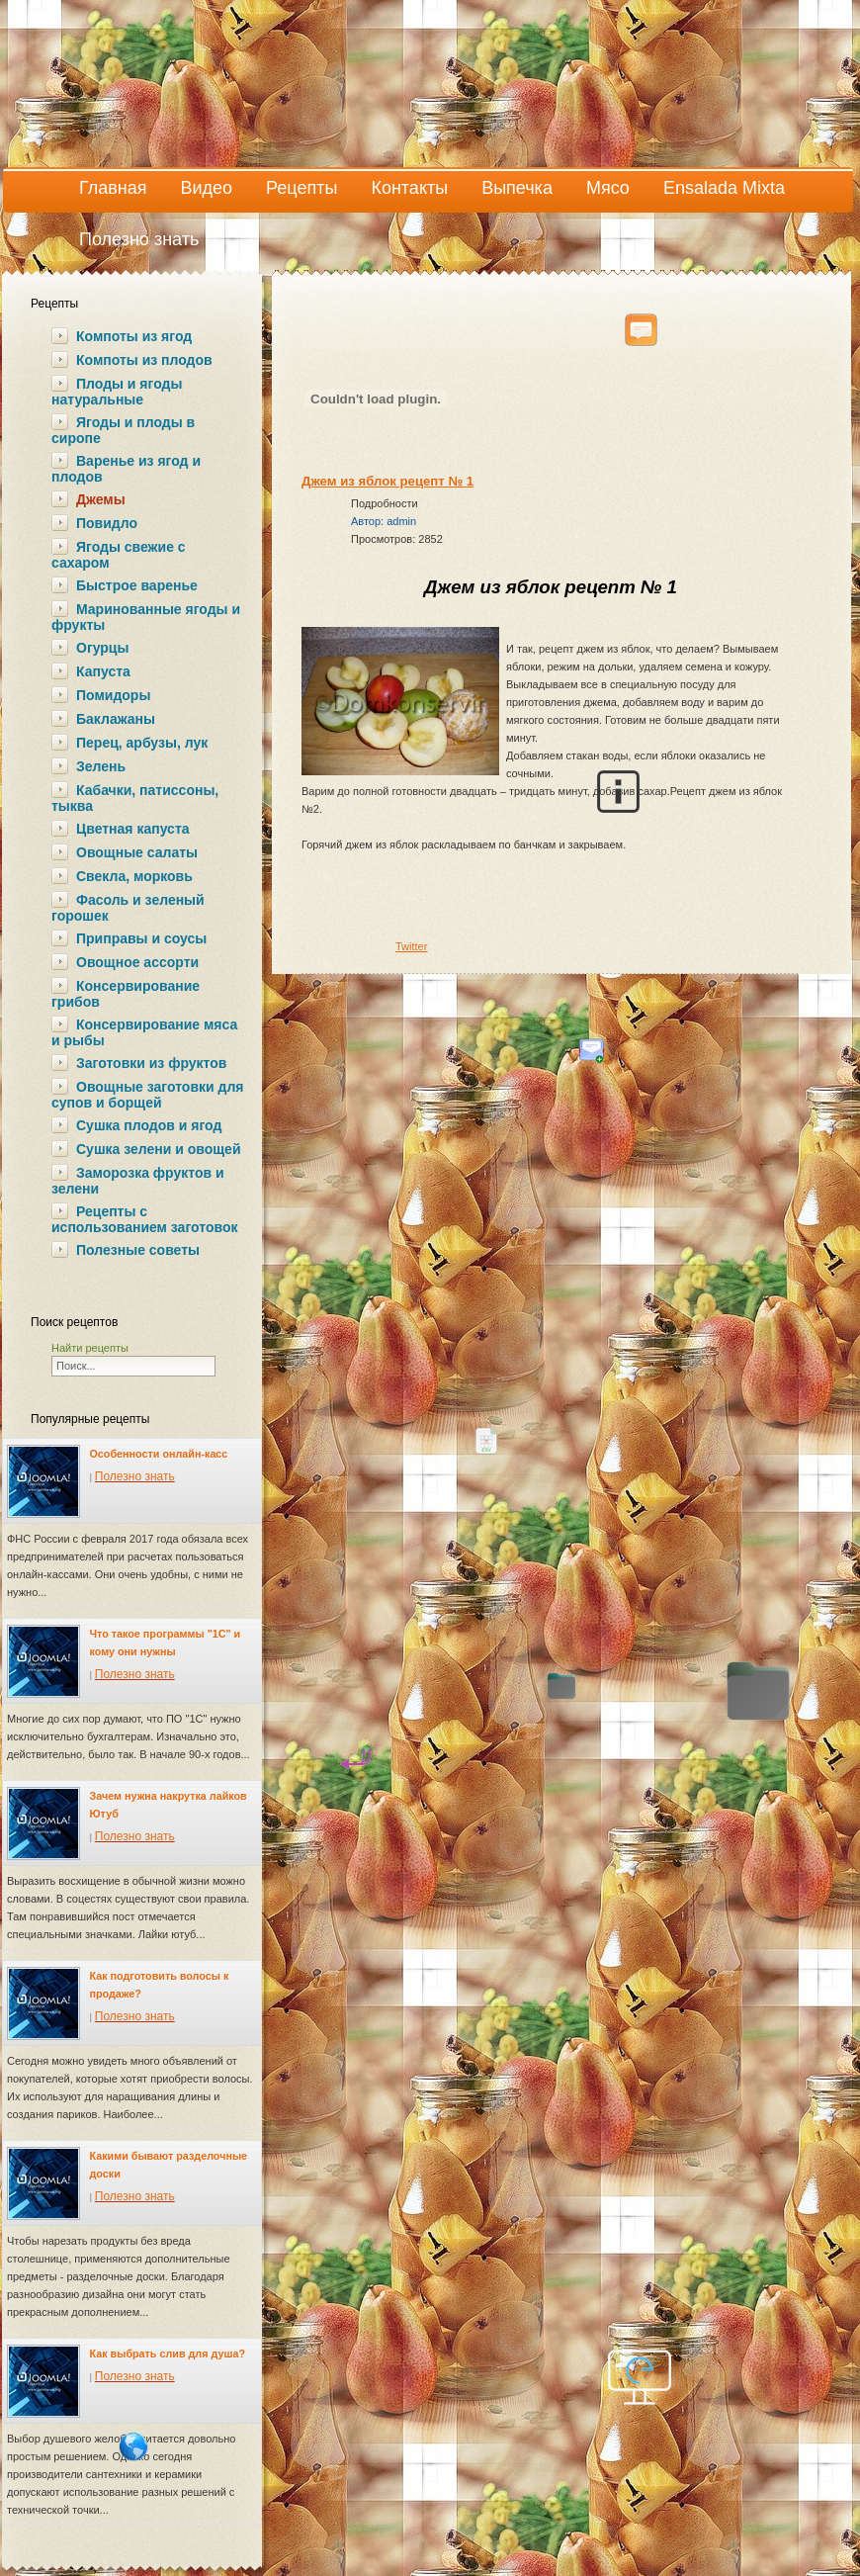  What do you see at coordinates (133, 2446) in the screenshot?
I see `access bookmarked websites or locations` at bounding box center [133, 2446].